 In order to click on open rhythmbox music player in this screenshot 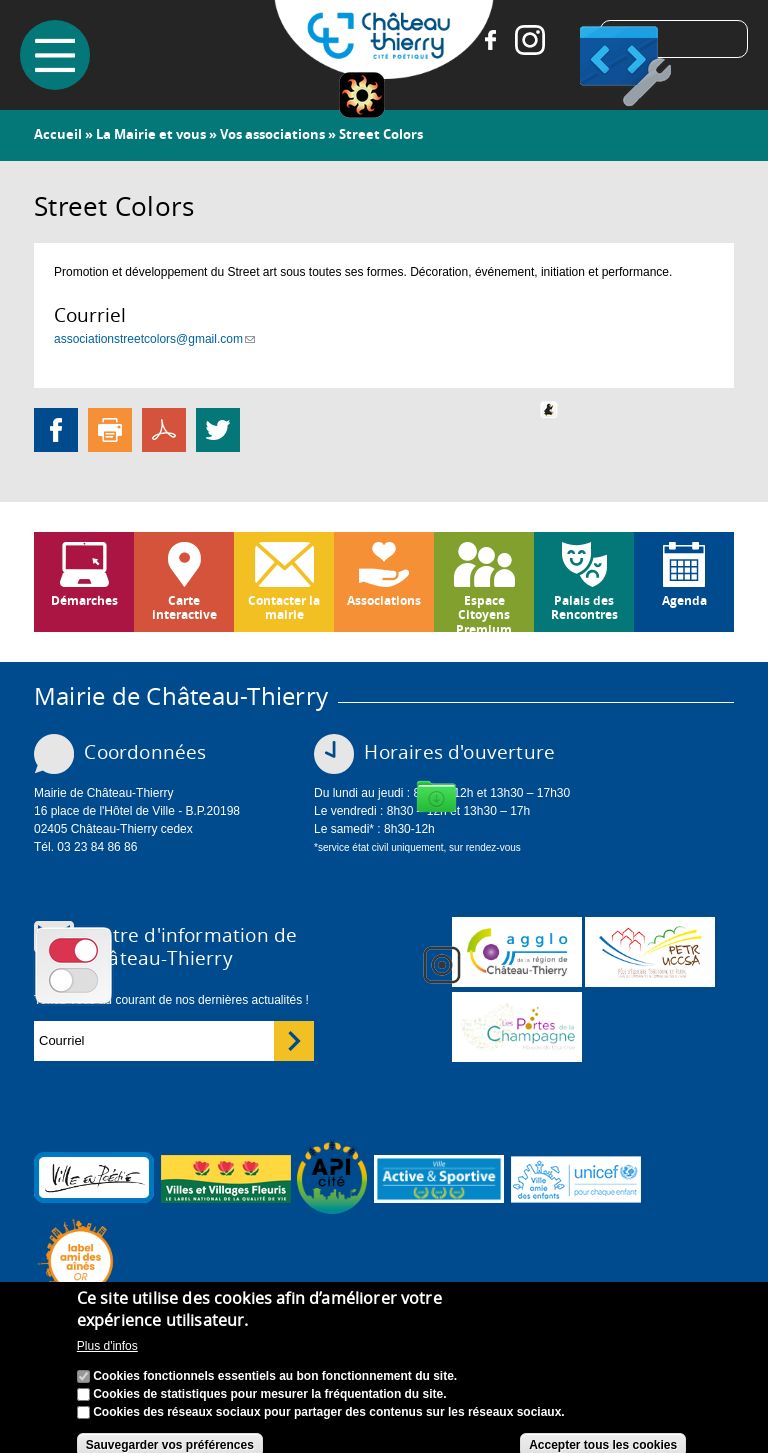, I will do `click(442, 965)`.